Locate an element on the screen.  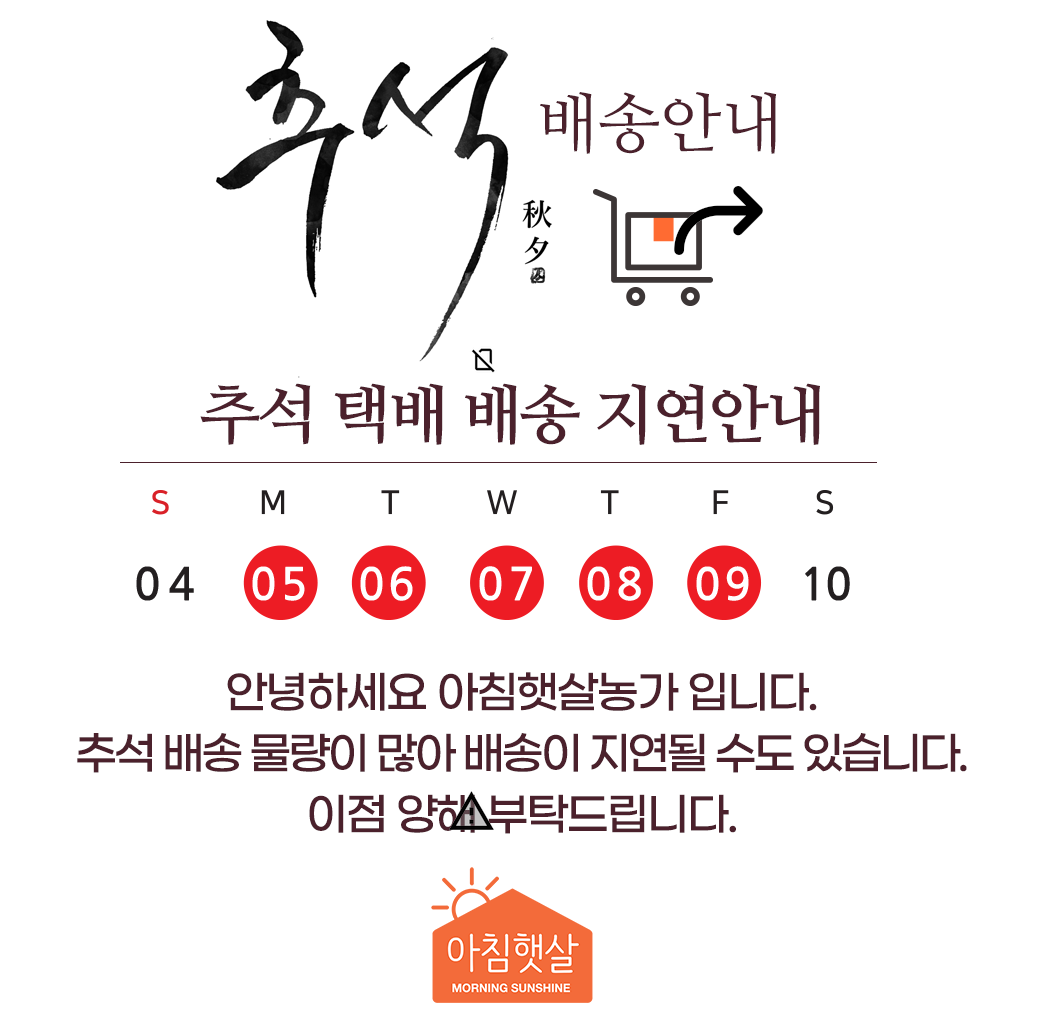
share or forward content is located at coordinates (718, 220).